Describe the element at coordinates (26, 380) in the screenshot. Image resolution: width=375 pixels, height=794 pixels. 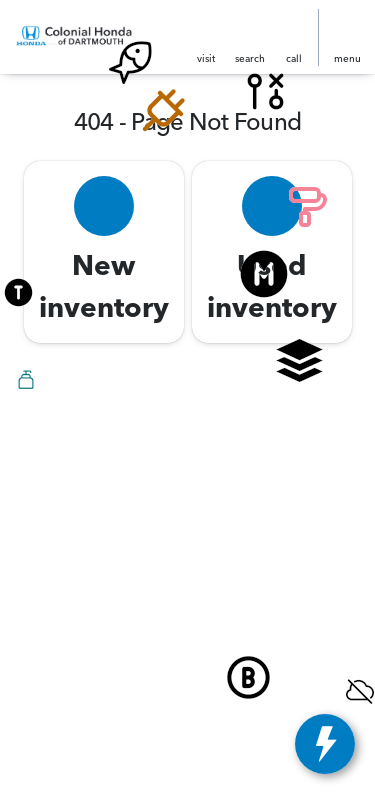
I see `access hand washing or hygiene instructions` at that location.